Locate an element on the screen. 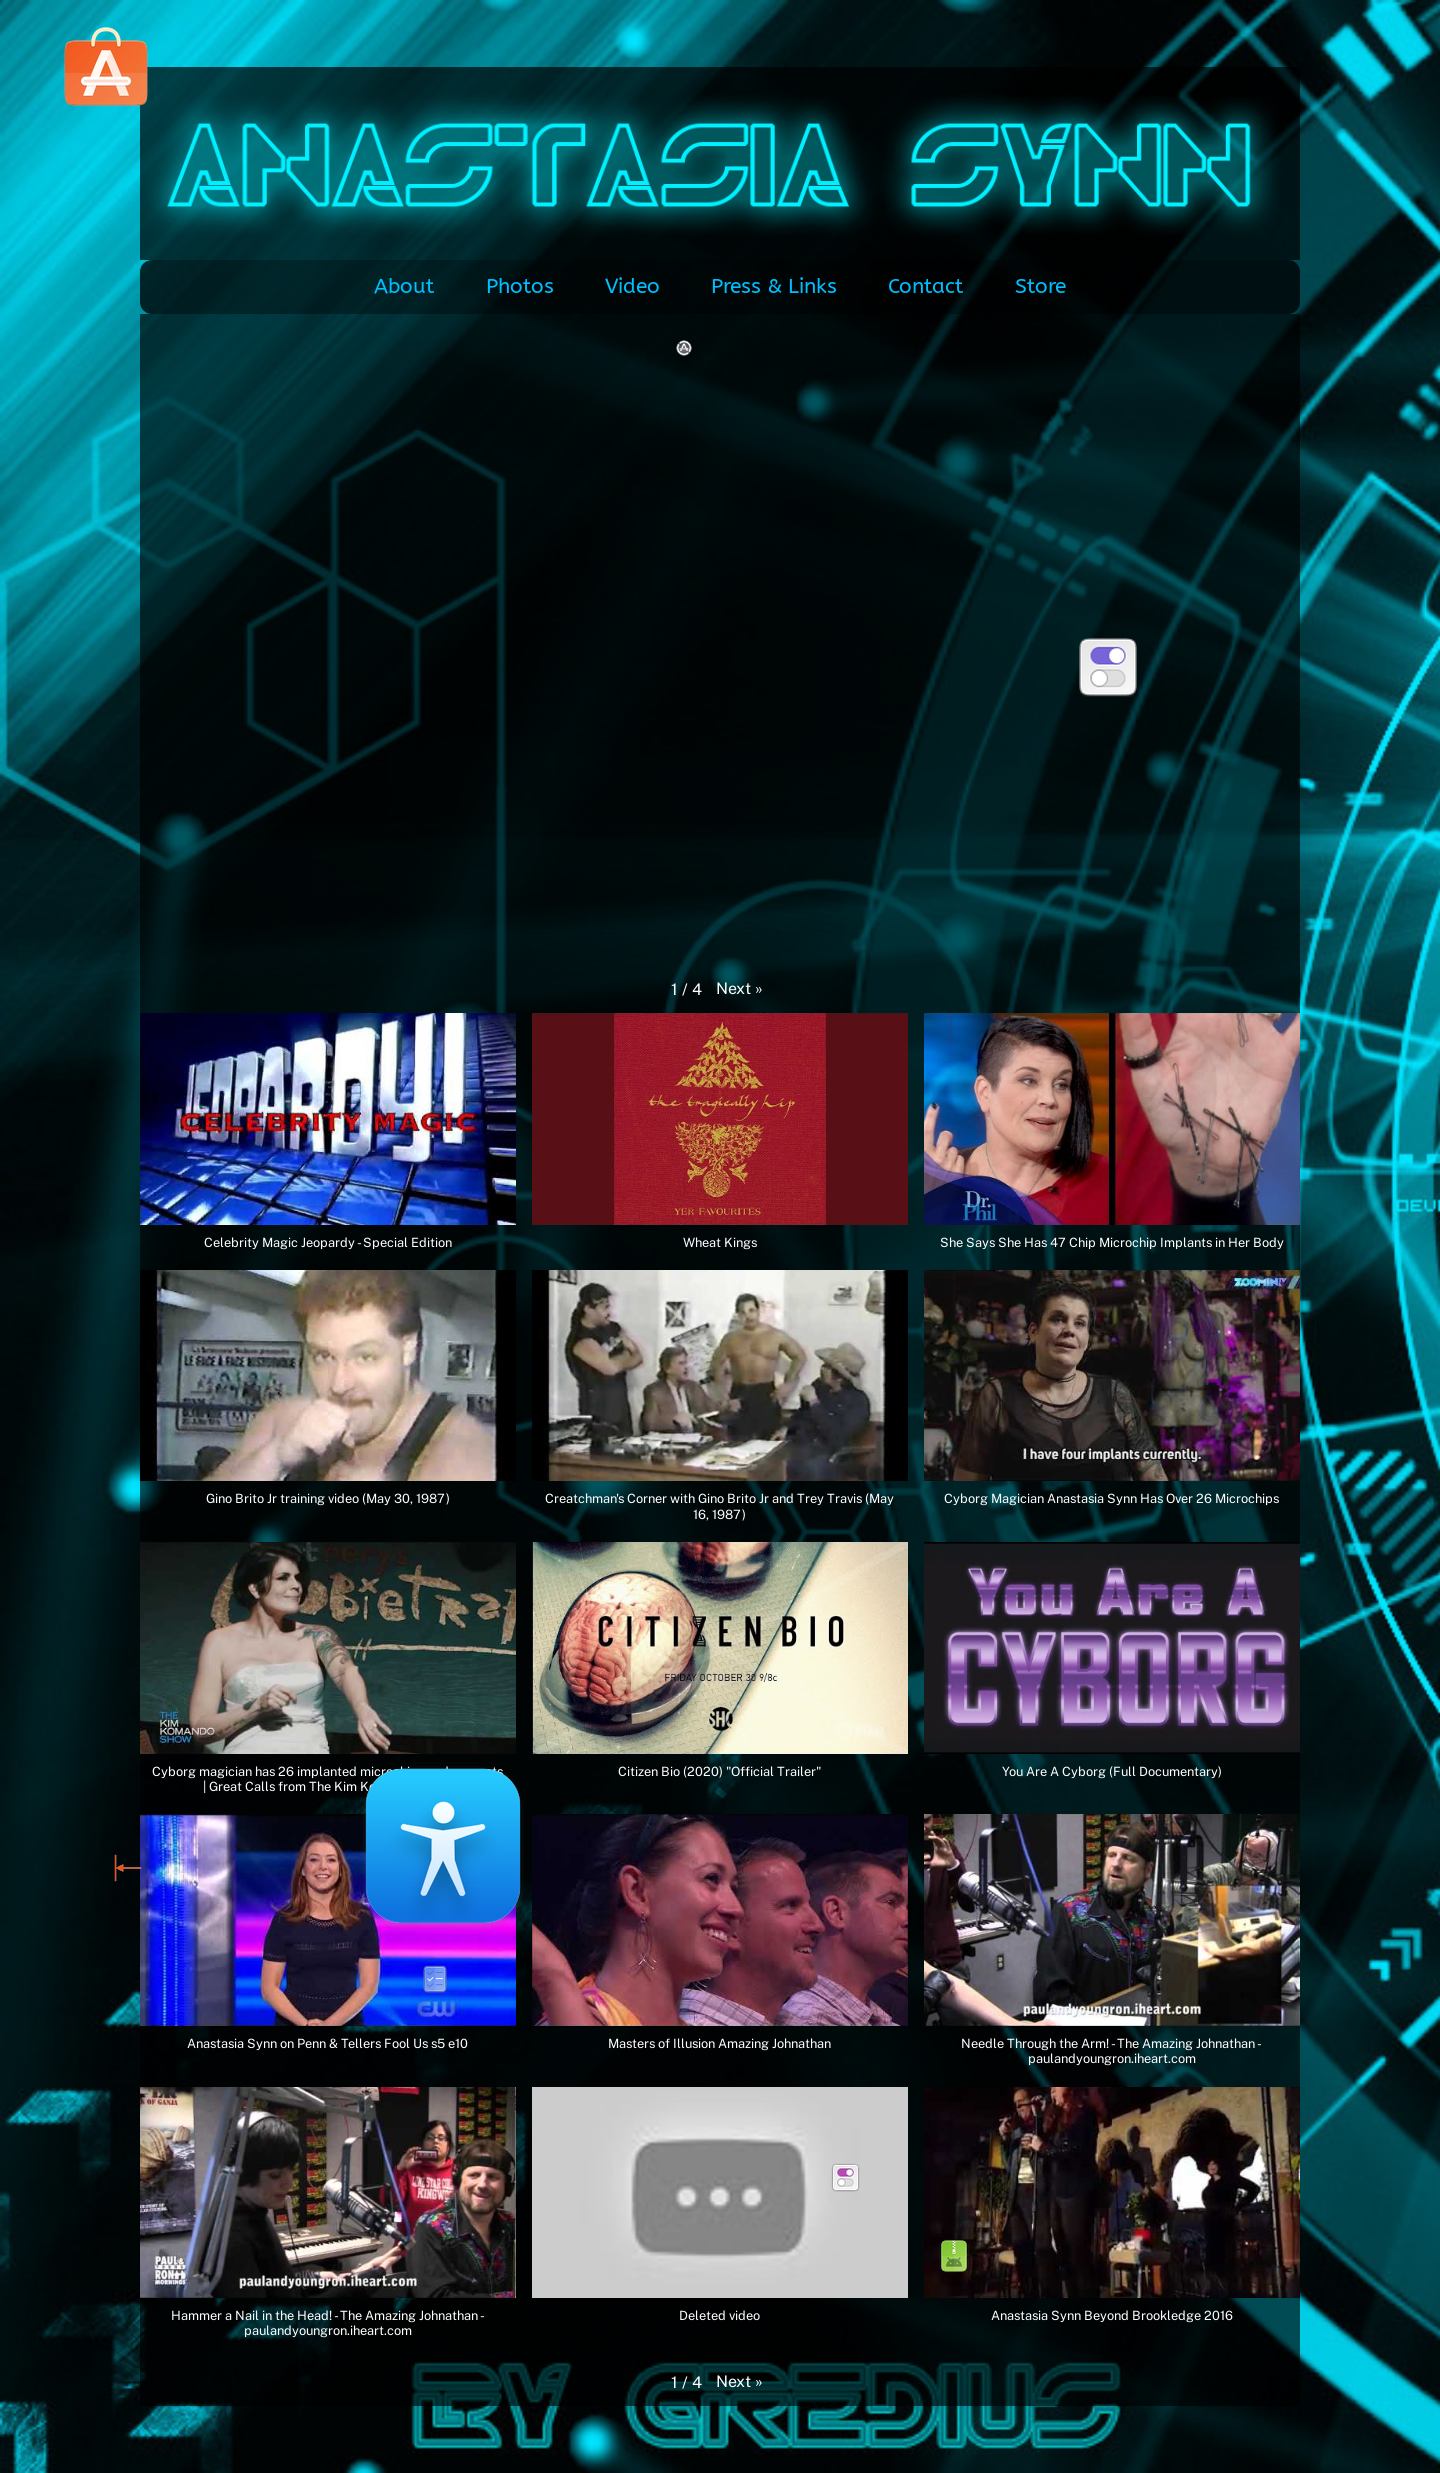 The image size is (1440, 2473). an android application package file (apk) is located at coordinates (954, 2256).